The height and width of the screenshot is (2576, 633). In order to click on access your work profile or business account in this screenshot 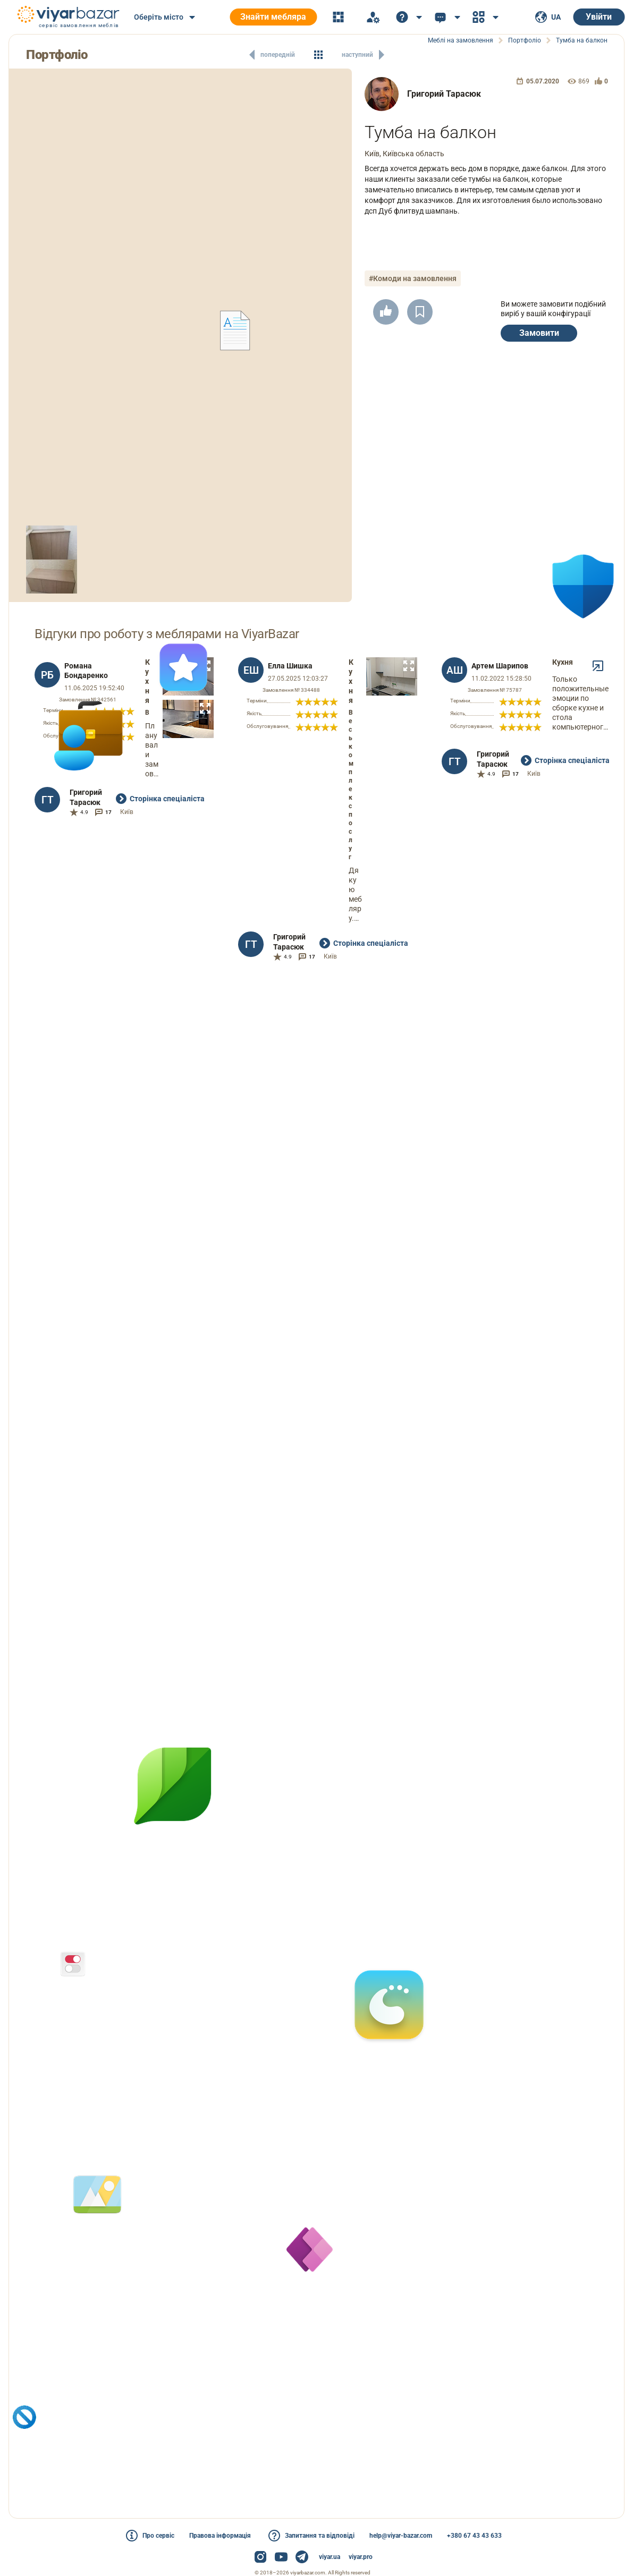, I will do `click(90, 734)`.